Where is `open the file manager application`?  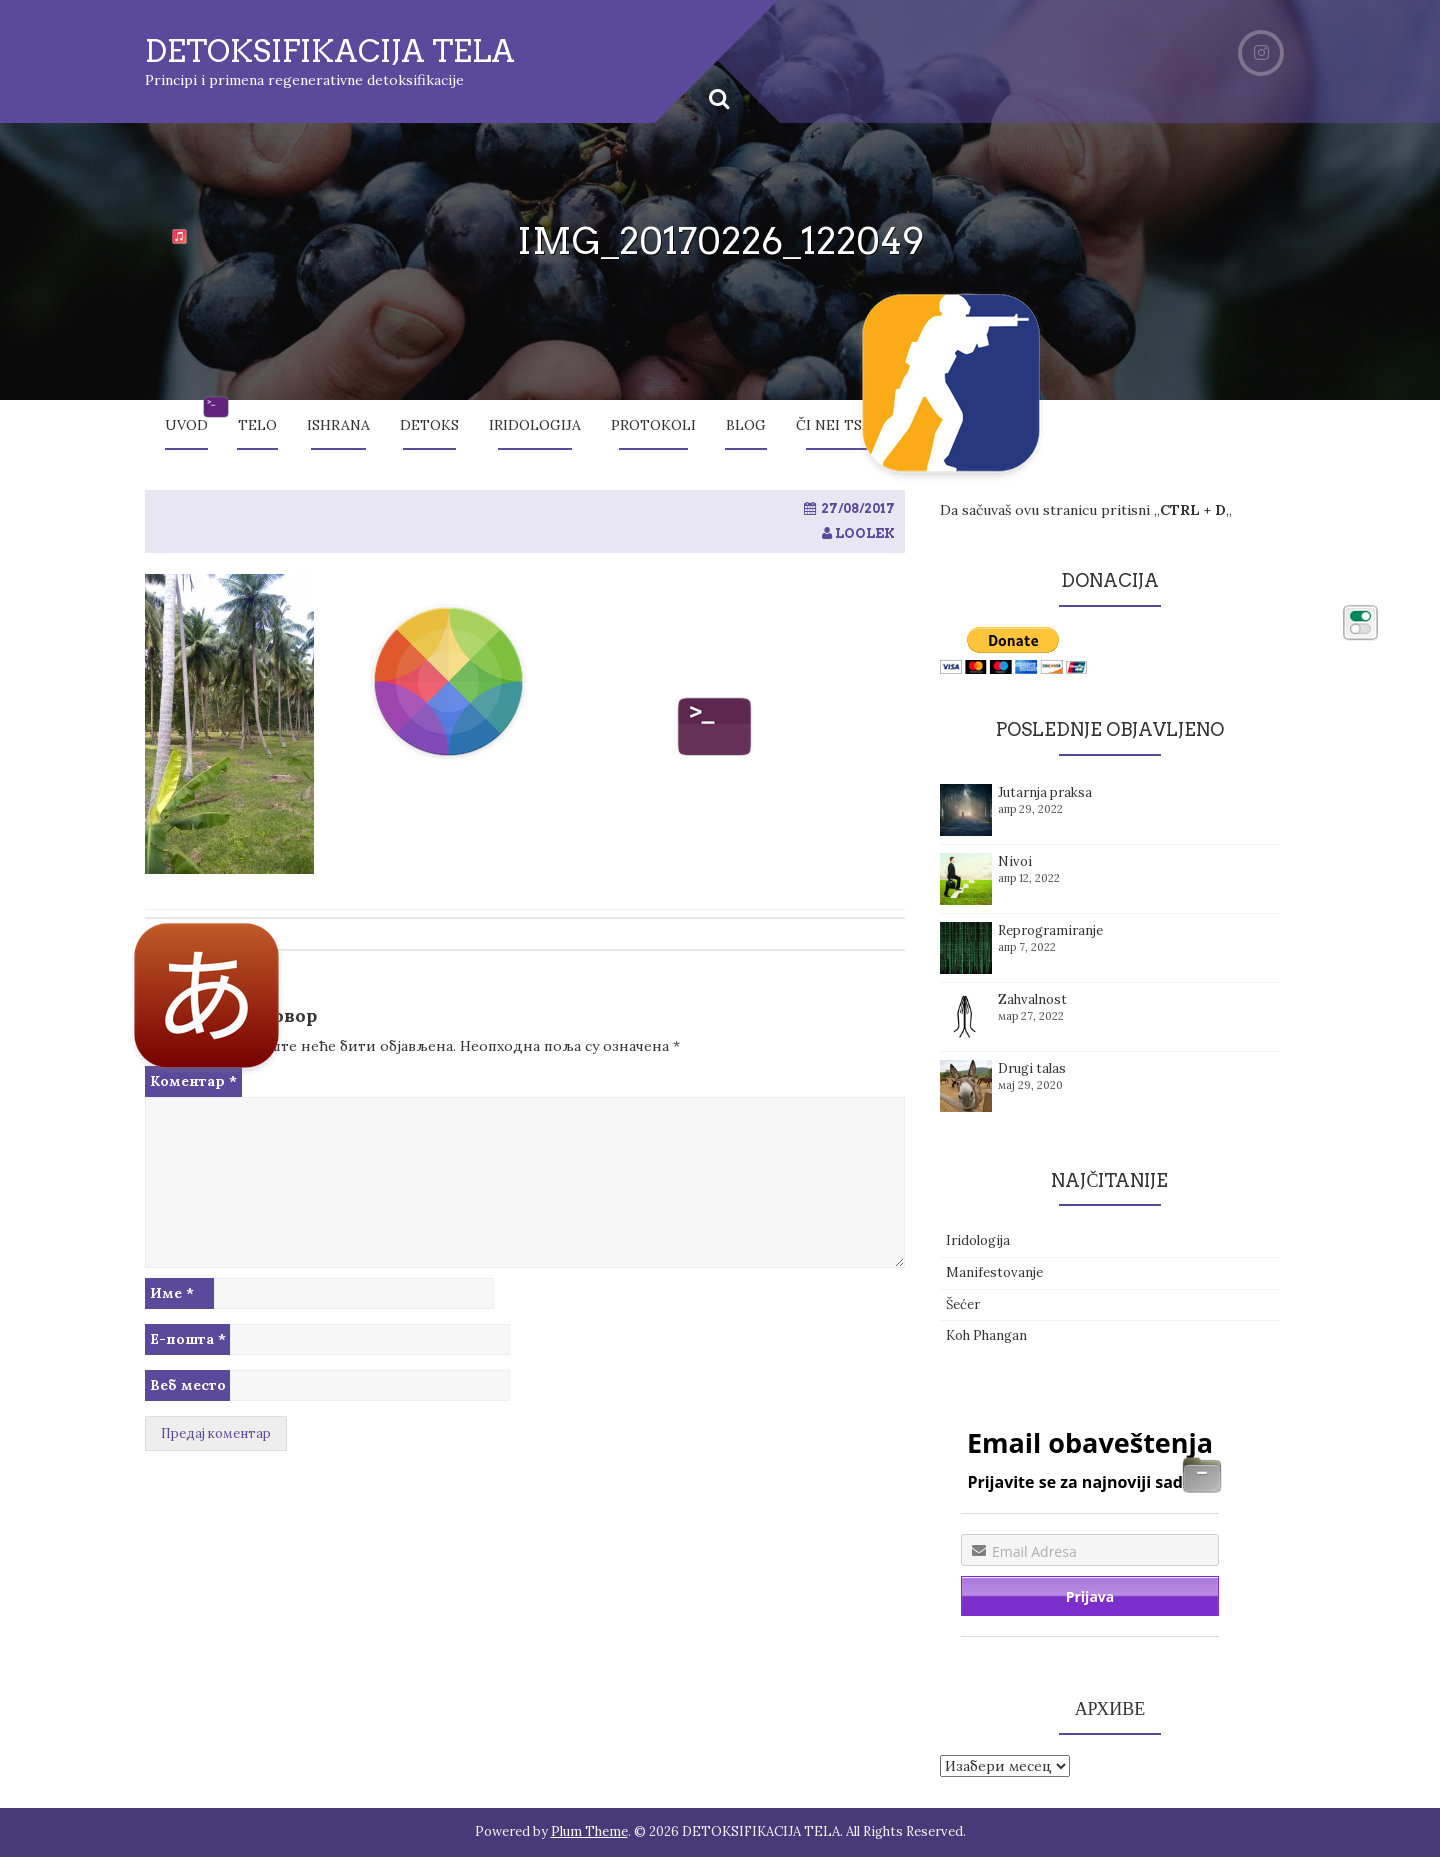 open the file manager application is located at coordinates (1202, 1475).